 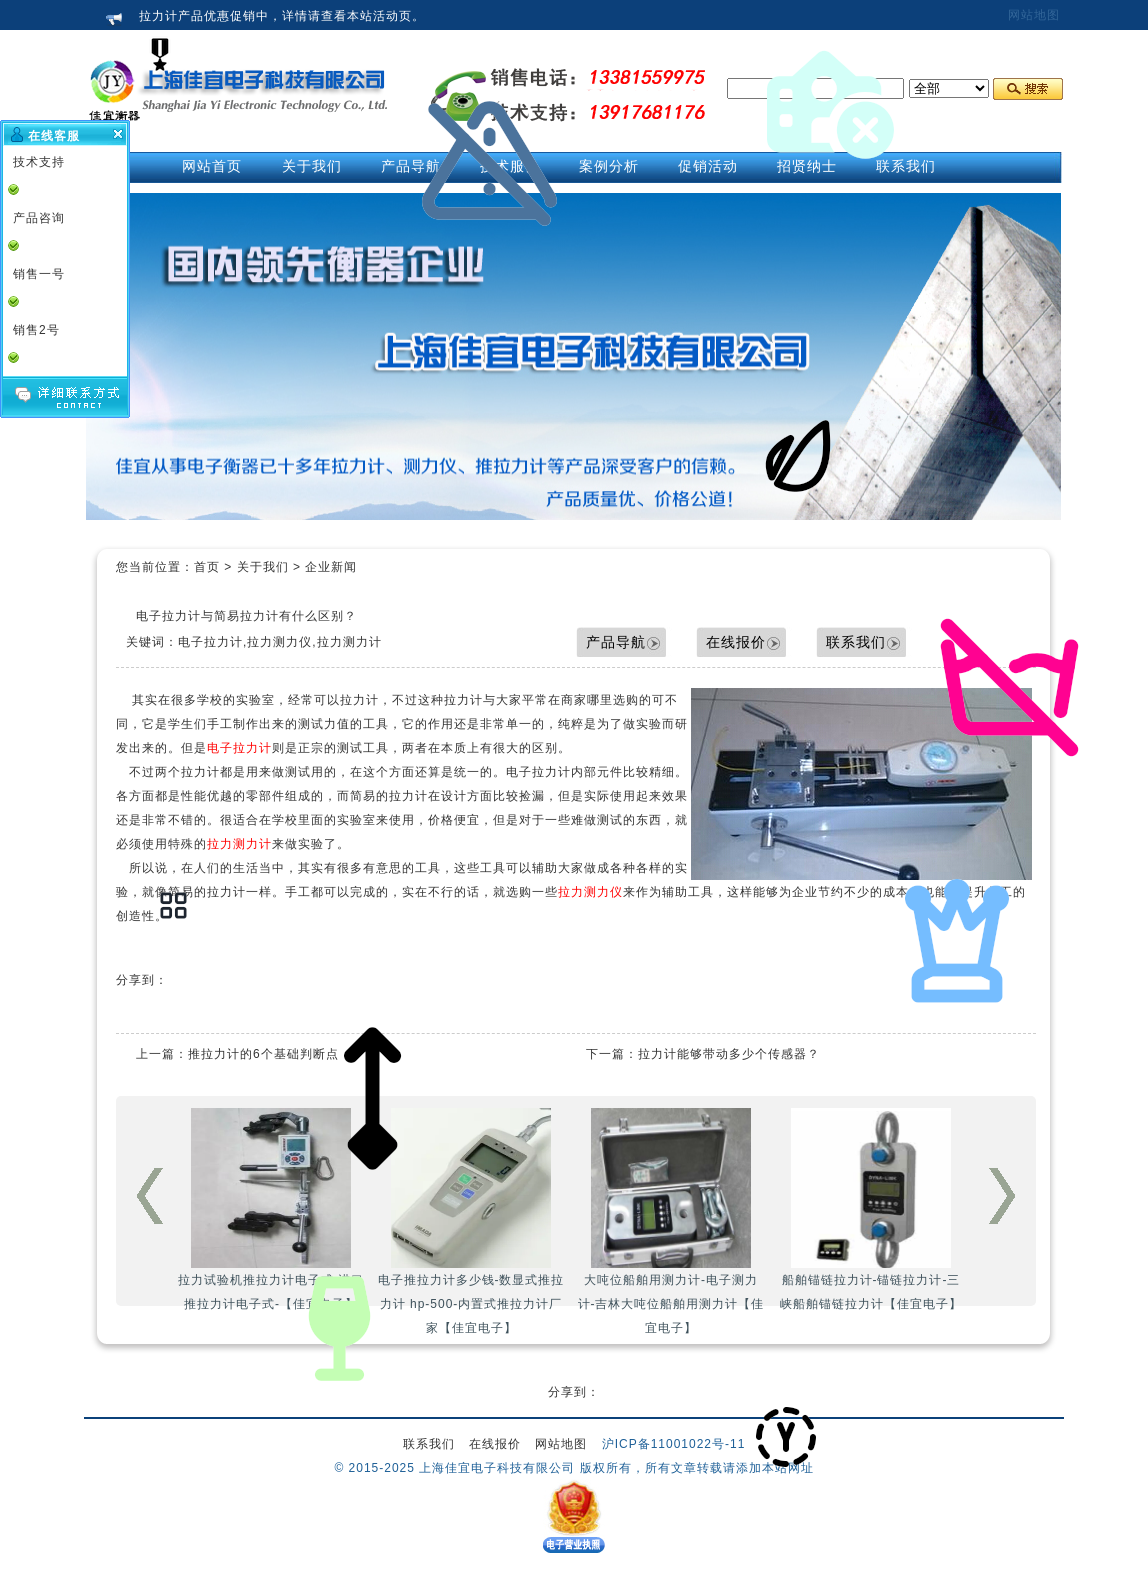 I want to click on school or educational institution is closed, so click(x=830, y=101).